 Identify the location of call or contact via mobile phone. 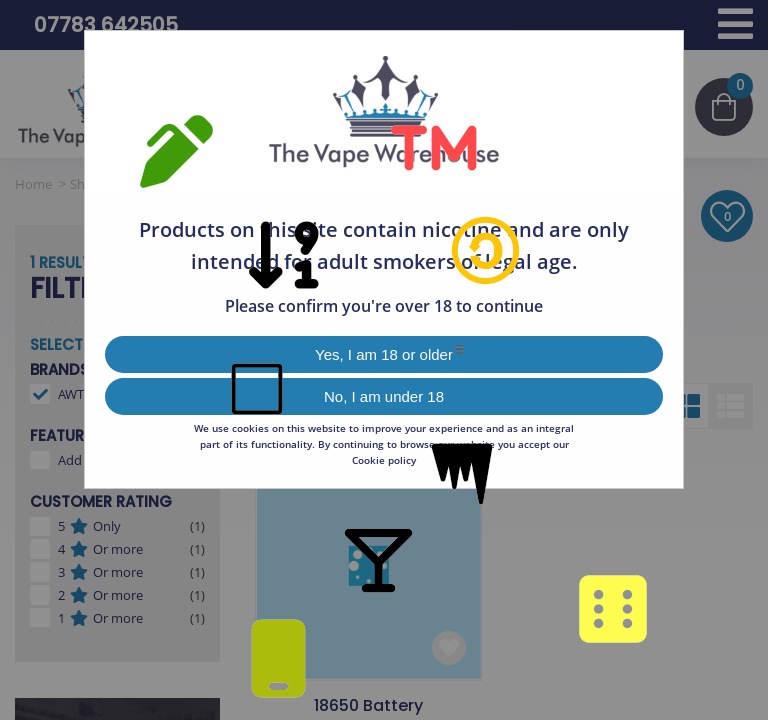
(278, 658).